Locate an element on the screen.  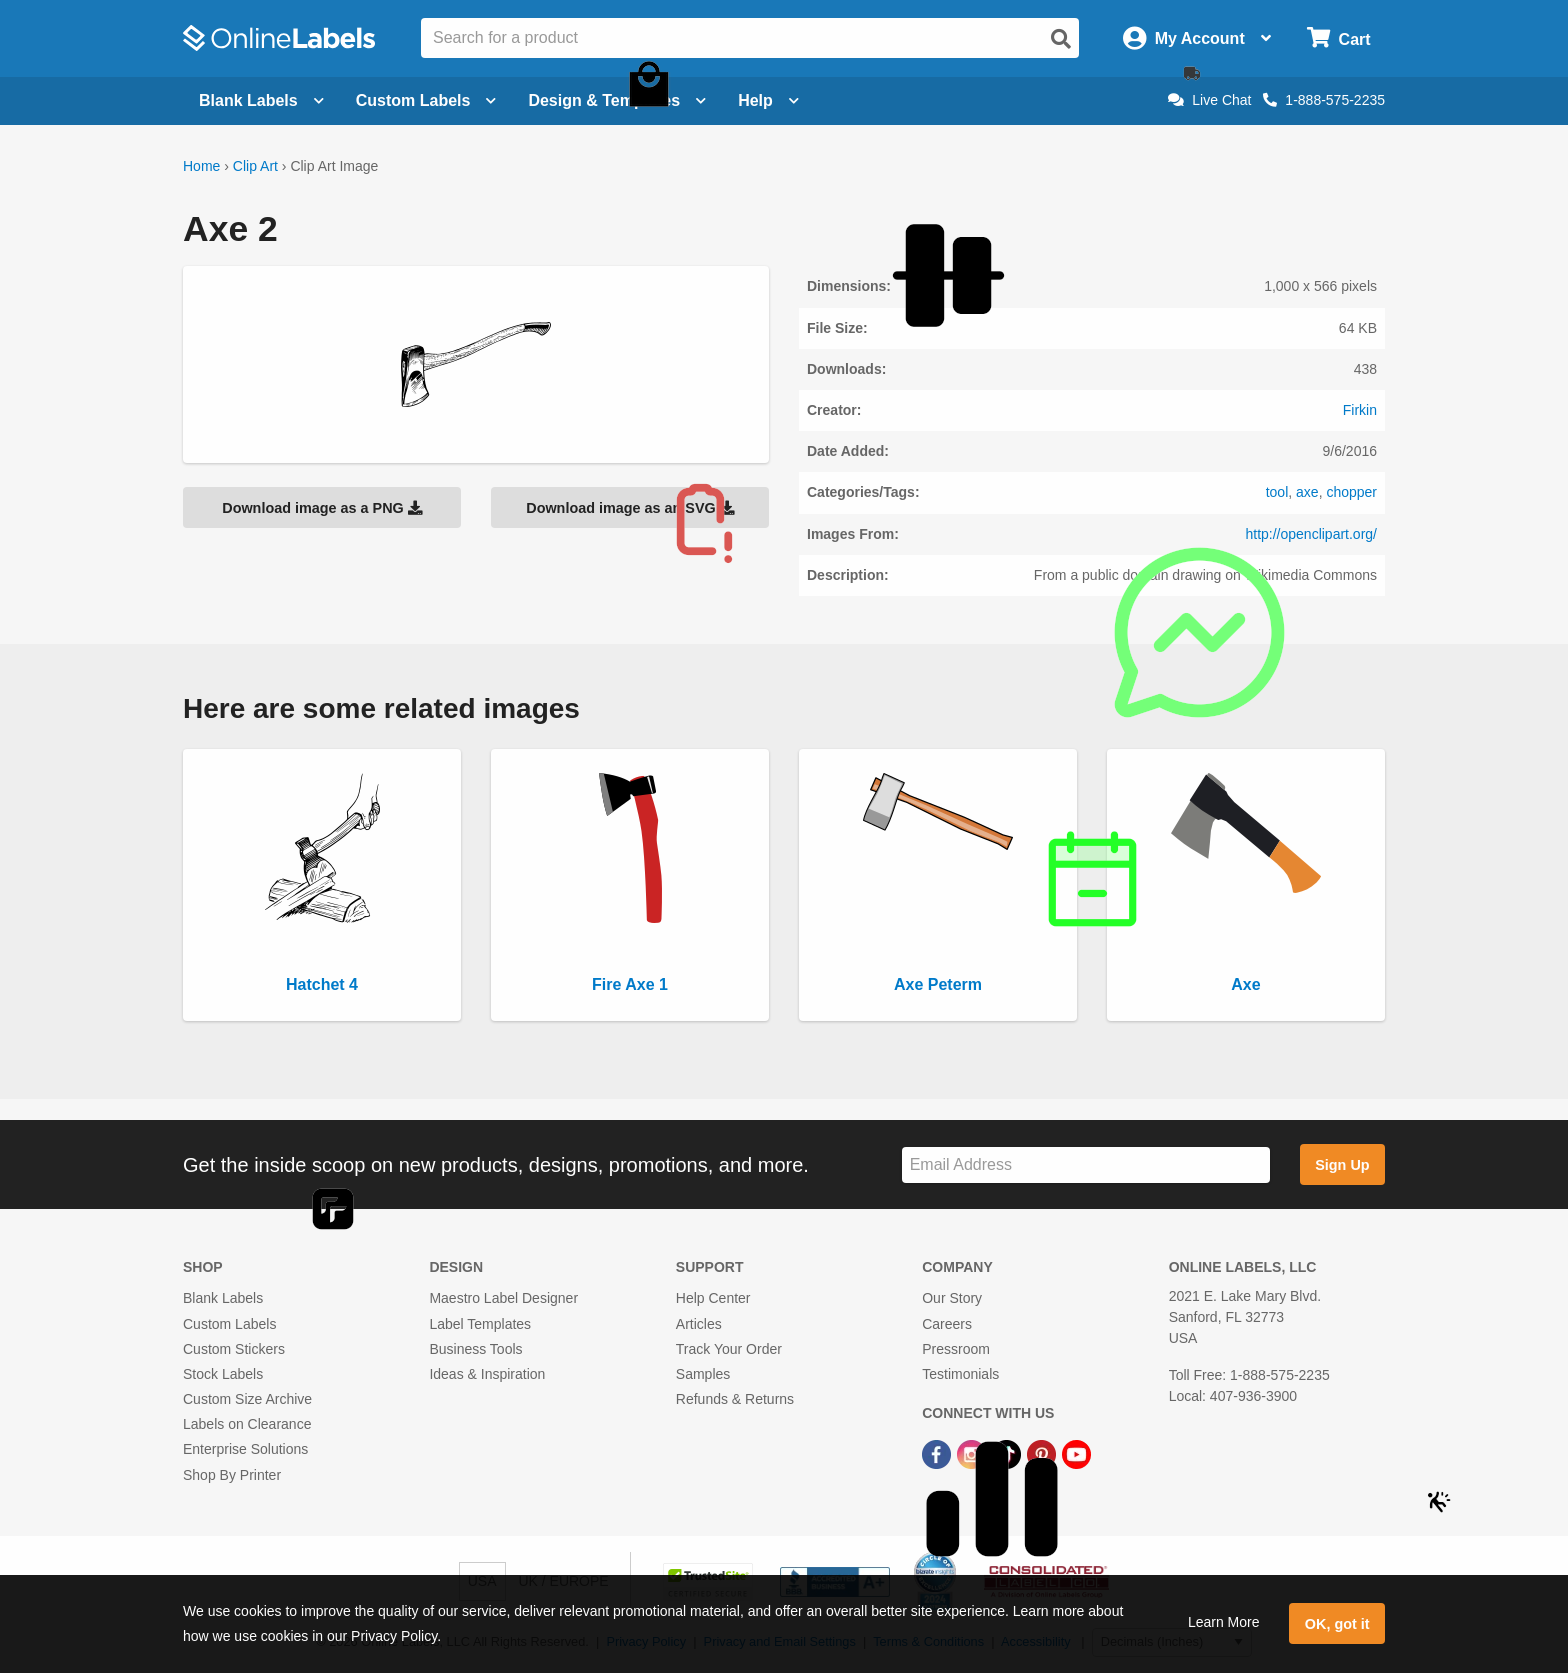
indicates a slip, trip, or fall hazard warning is located at coordinates (1439, 1502).